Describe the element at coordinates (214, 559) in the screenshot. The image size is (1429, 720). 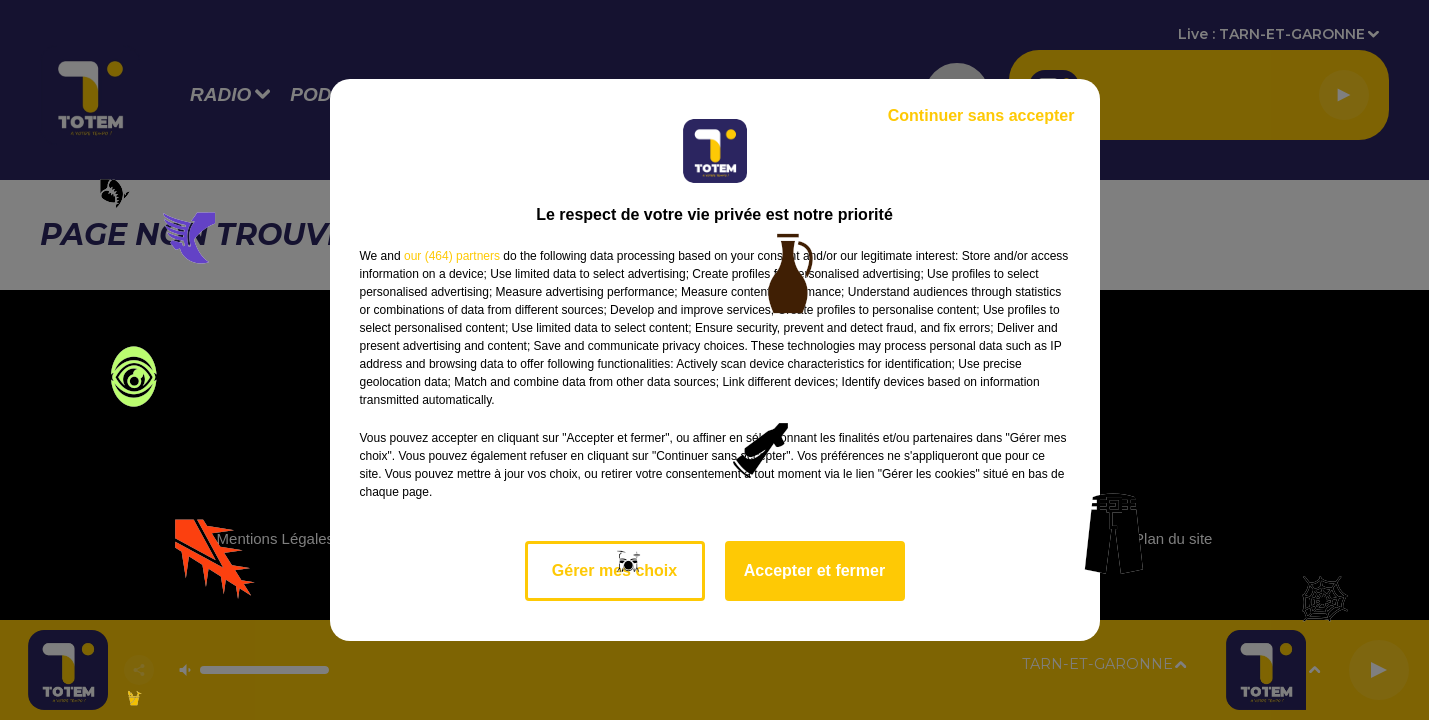
I see `select spiked tail attack for creature` at that location.